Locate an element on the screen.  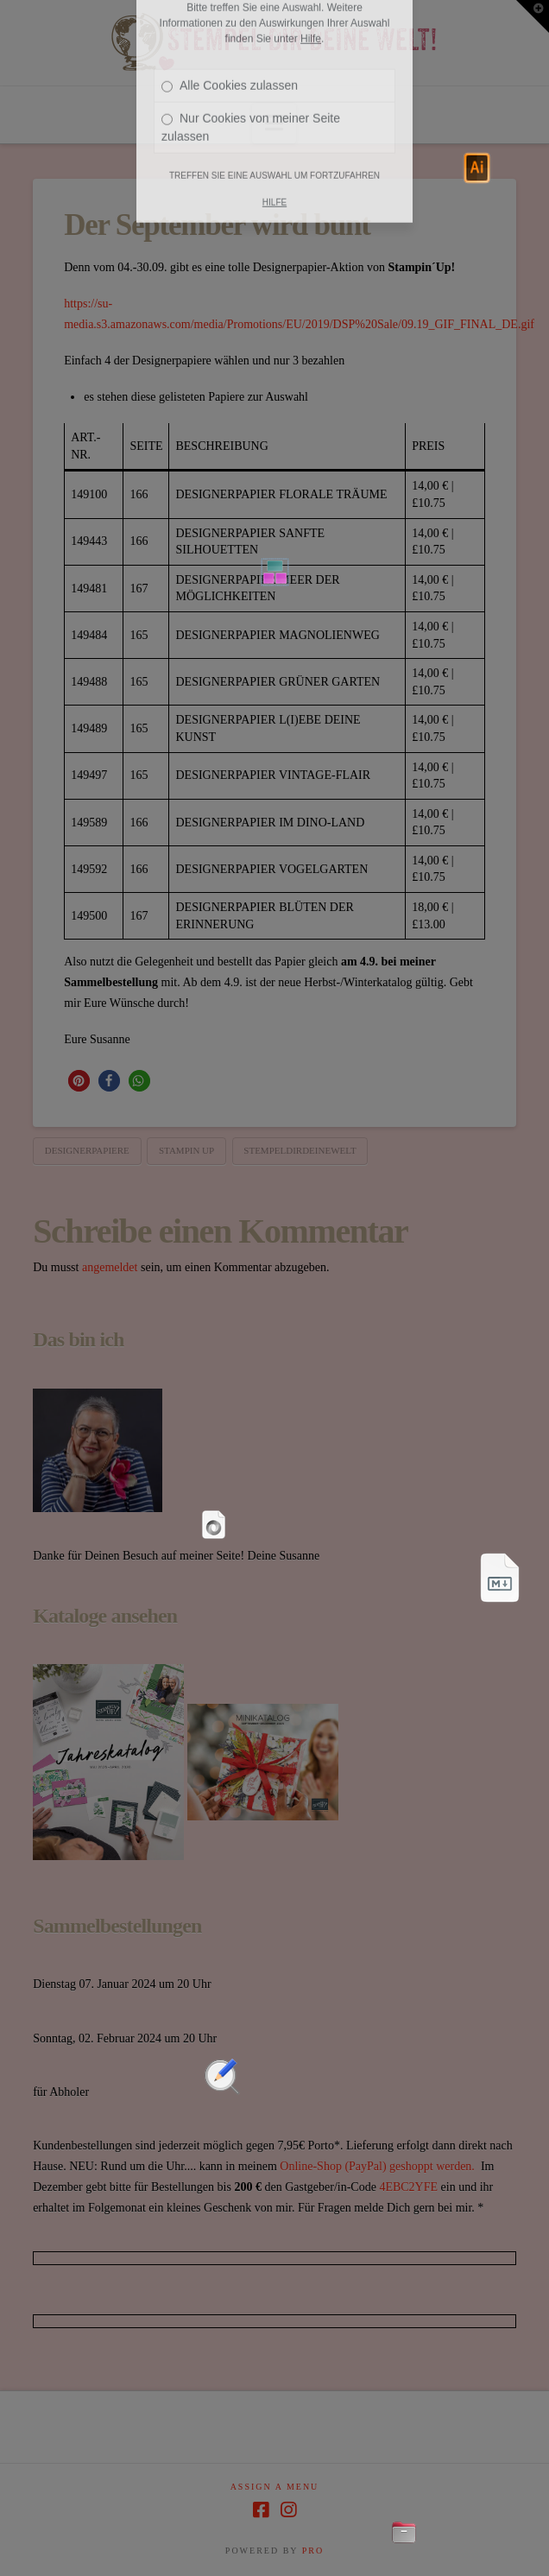
select all items in the current view is located at coordinates (274, 572).